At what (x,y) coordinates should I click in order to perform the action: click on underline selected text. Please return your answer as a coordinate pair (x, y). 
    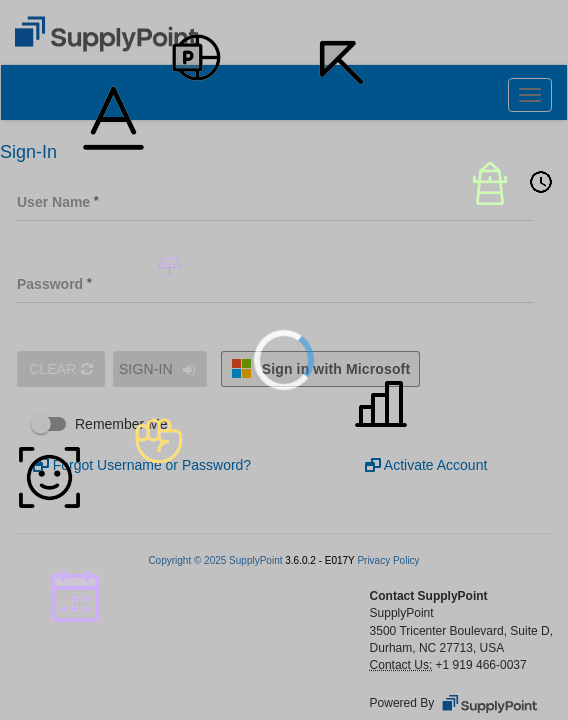
    Looking at the image, I should click on (113, 119).